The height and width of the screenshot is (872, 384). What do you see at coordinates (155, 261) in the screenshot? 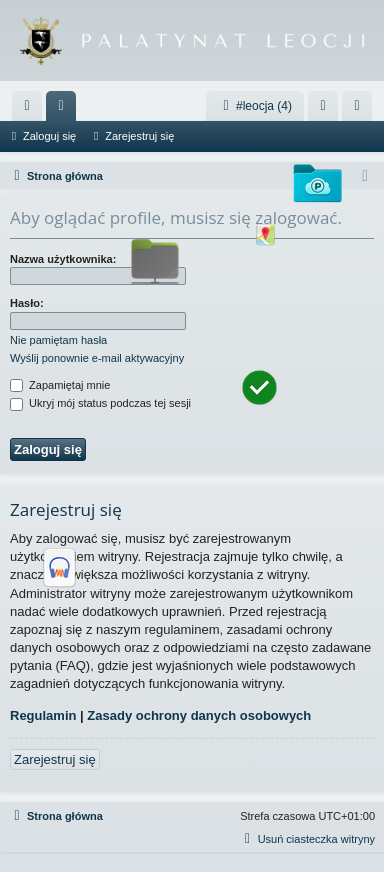
I see `access a remote or network folder` at bounding box center [155, 261].